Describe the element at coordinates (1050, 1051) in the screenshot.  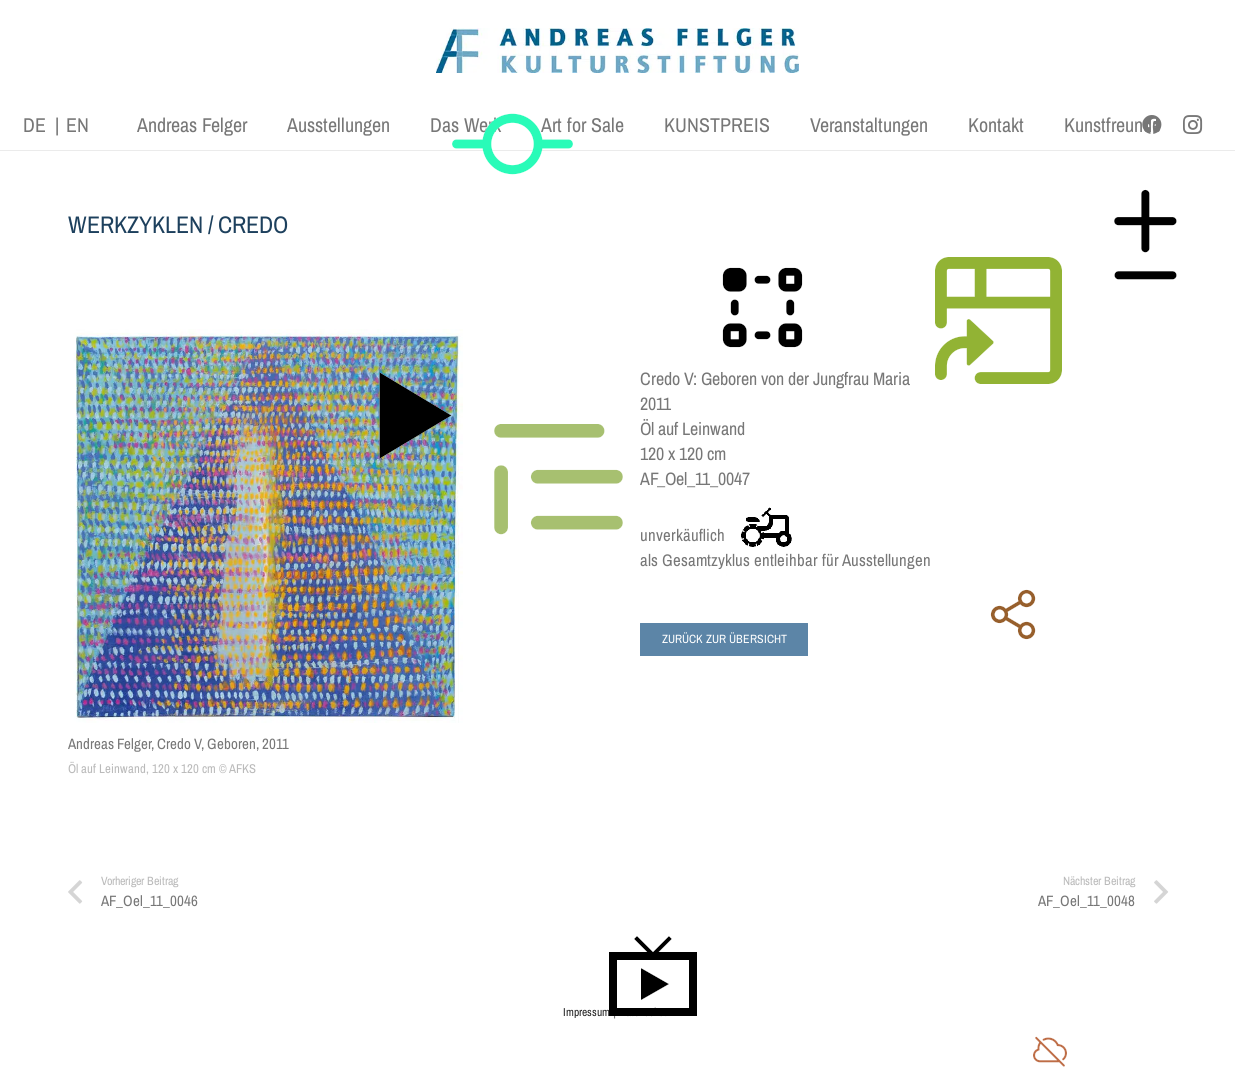
I see `indicates cloud sync is unavailable` at that location.